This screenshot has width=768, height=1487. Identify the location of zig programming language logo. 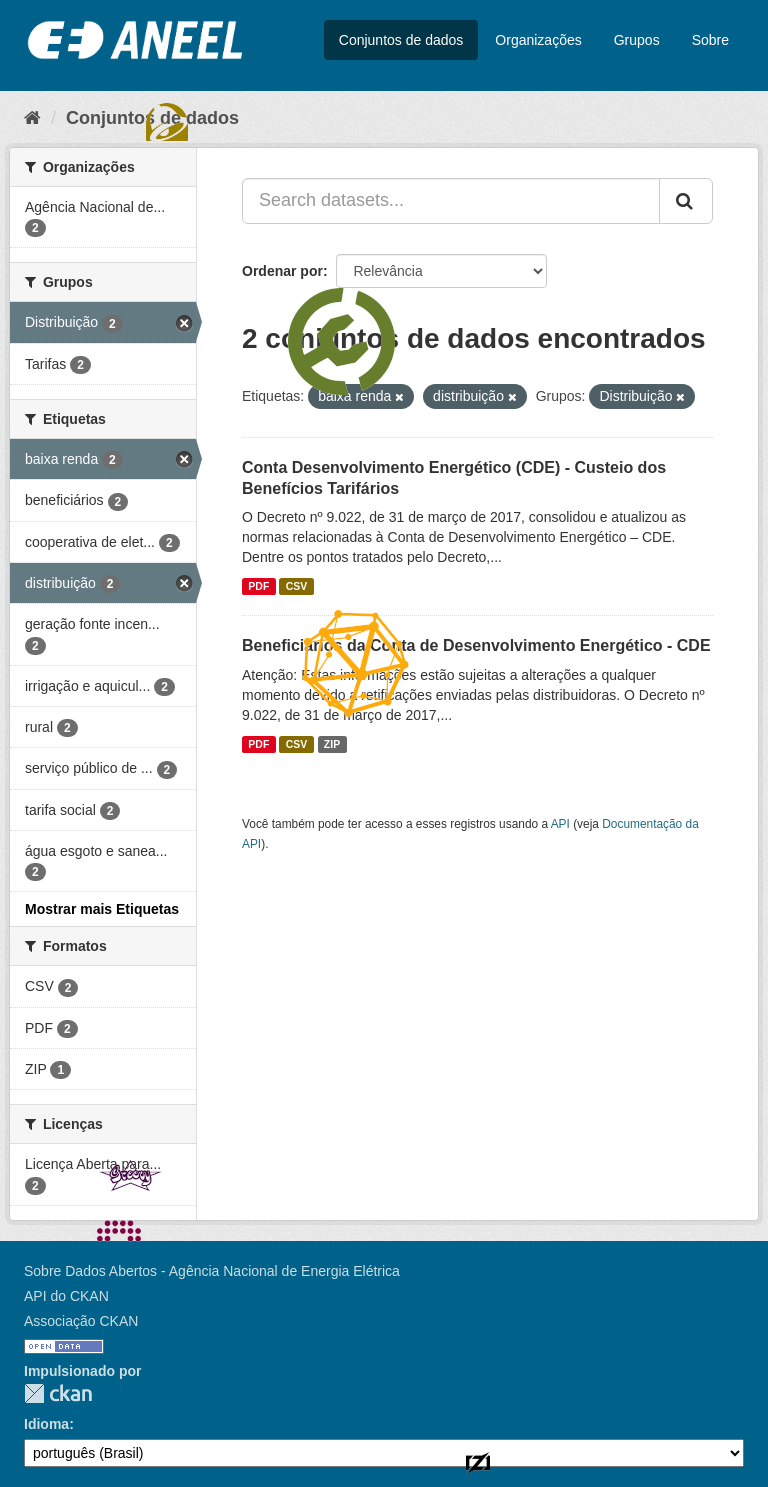
(478, 1463).